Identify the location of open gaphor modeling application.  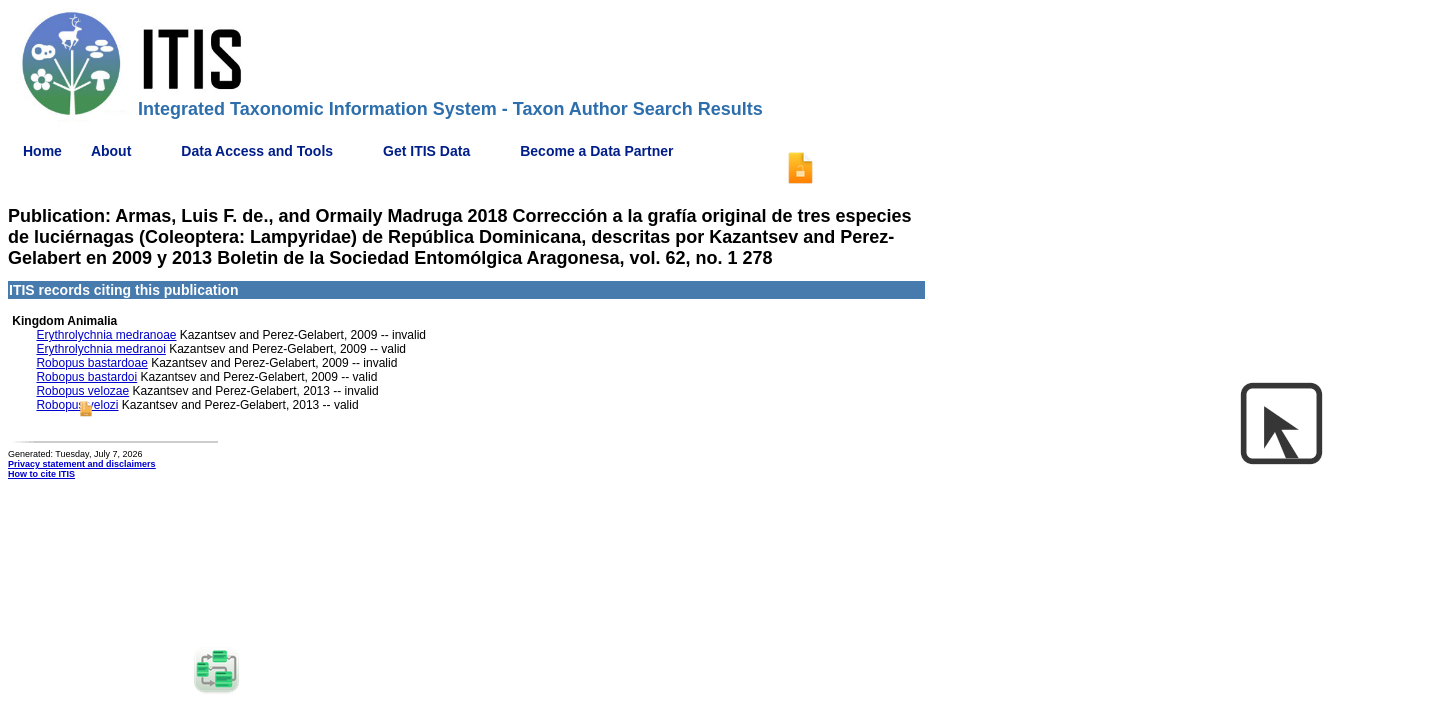
(216, 669).